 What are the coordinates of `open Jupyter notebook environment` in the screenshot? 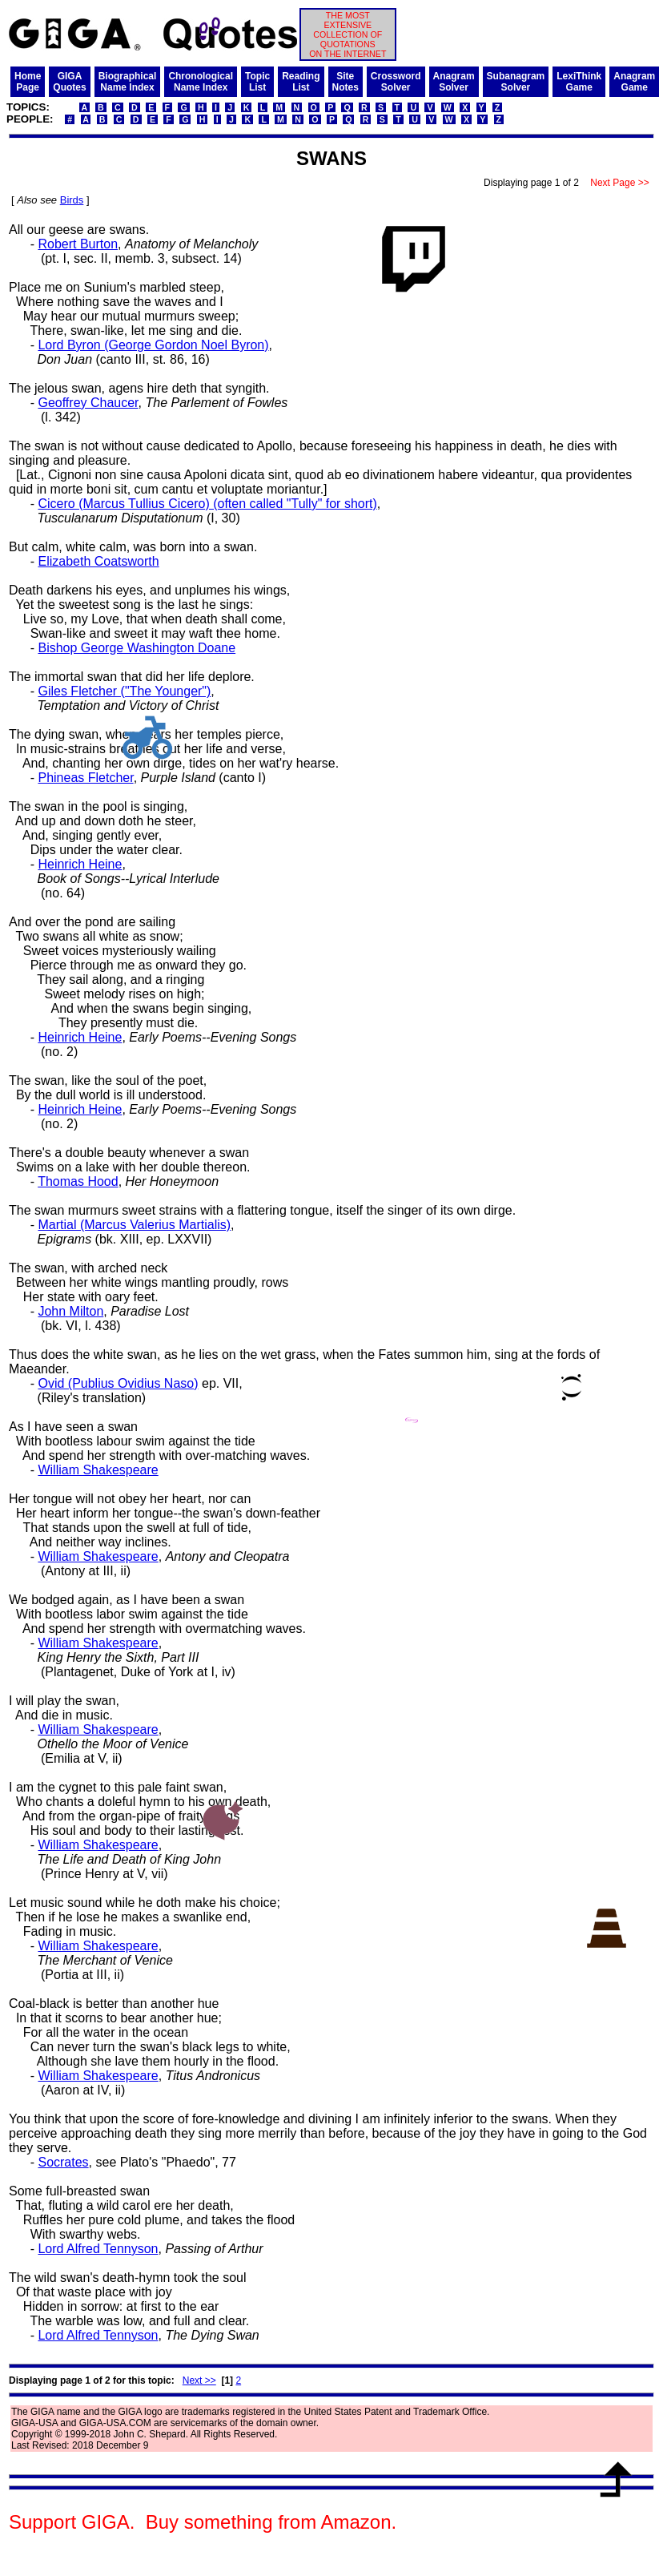 It's located at (571, 1387).